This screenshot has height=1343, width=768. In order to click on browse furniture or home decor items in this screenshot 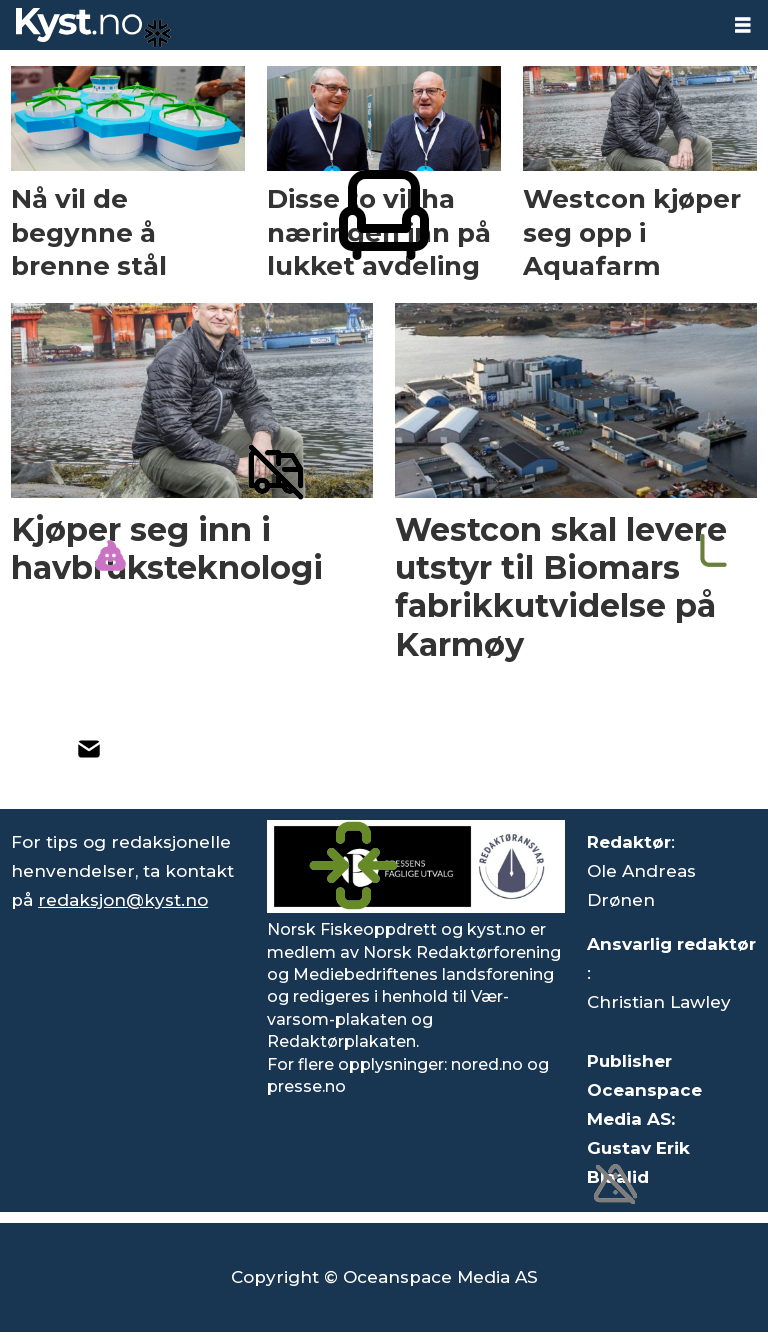, I will do `click(384, 215)`.